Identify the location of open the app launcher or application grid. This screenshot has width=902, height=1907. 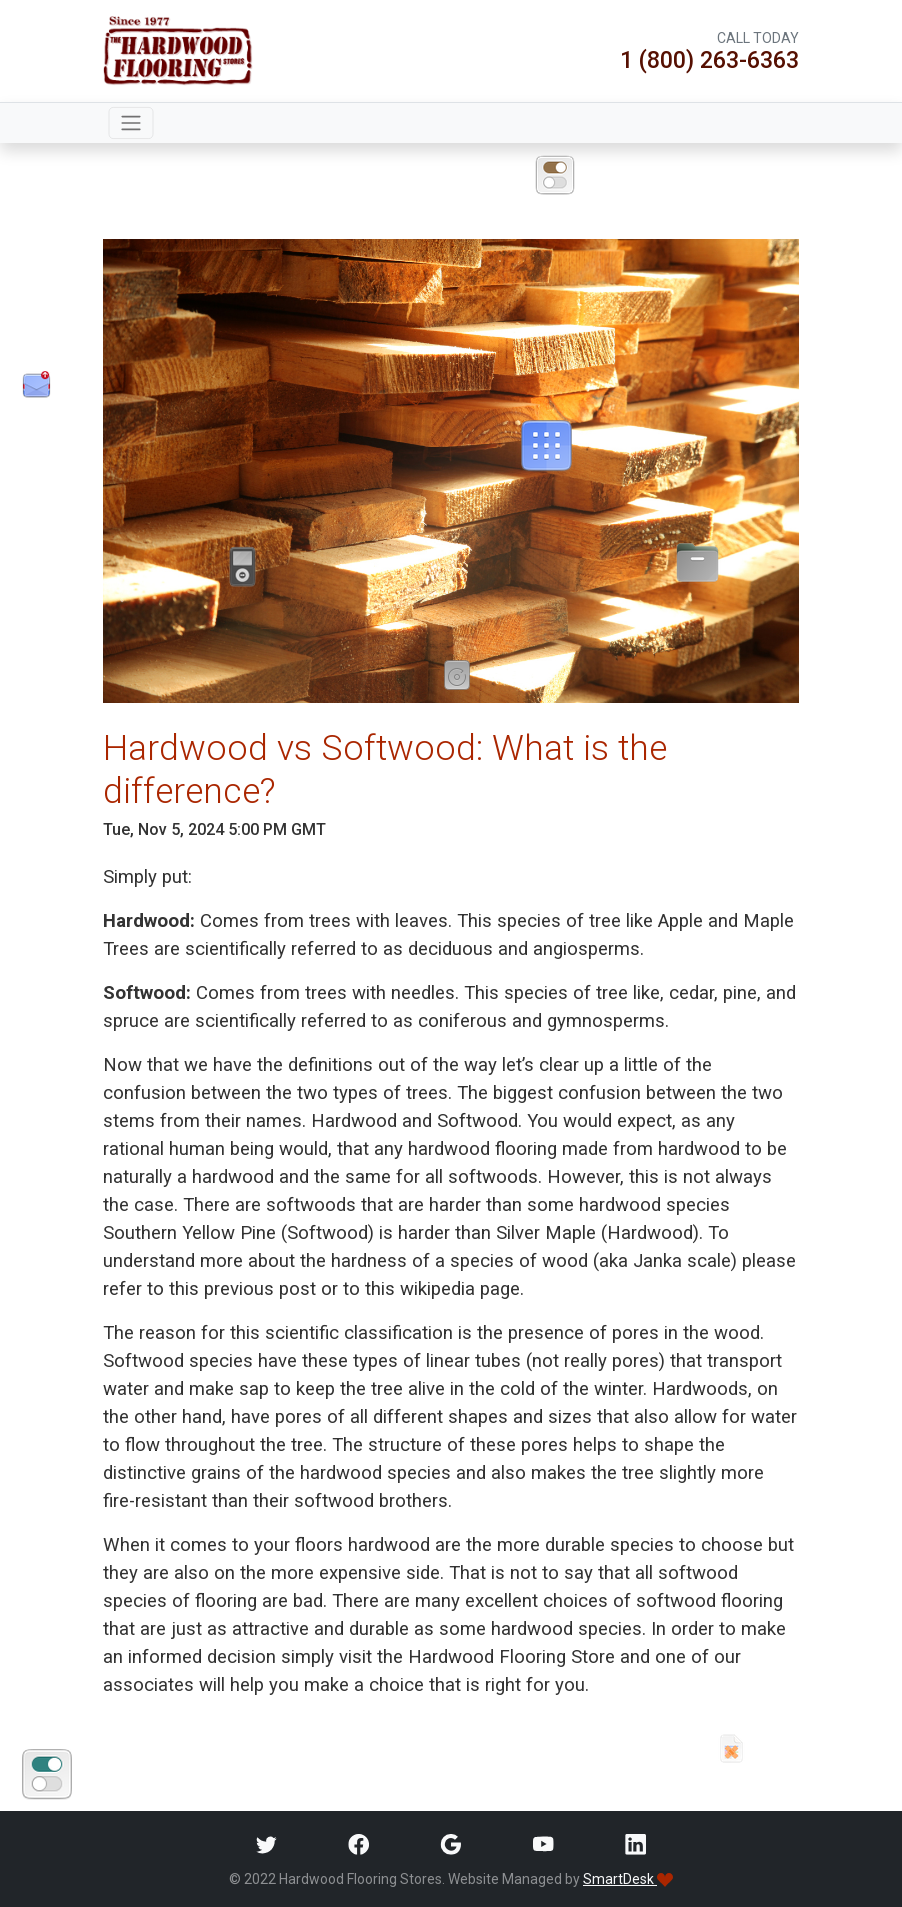
(546, 445).